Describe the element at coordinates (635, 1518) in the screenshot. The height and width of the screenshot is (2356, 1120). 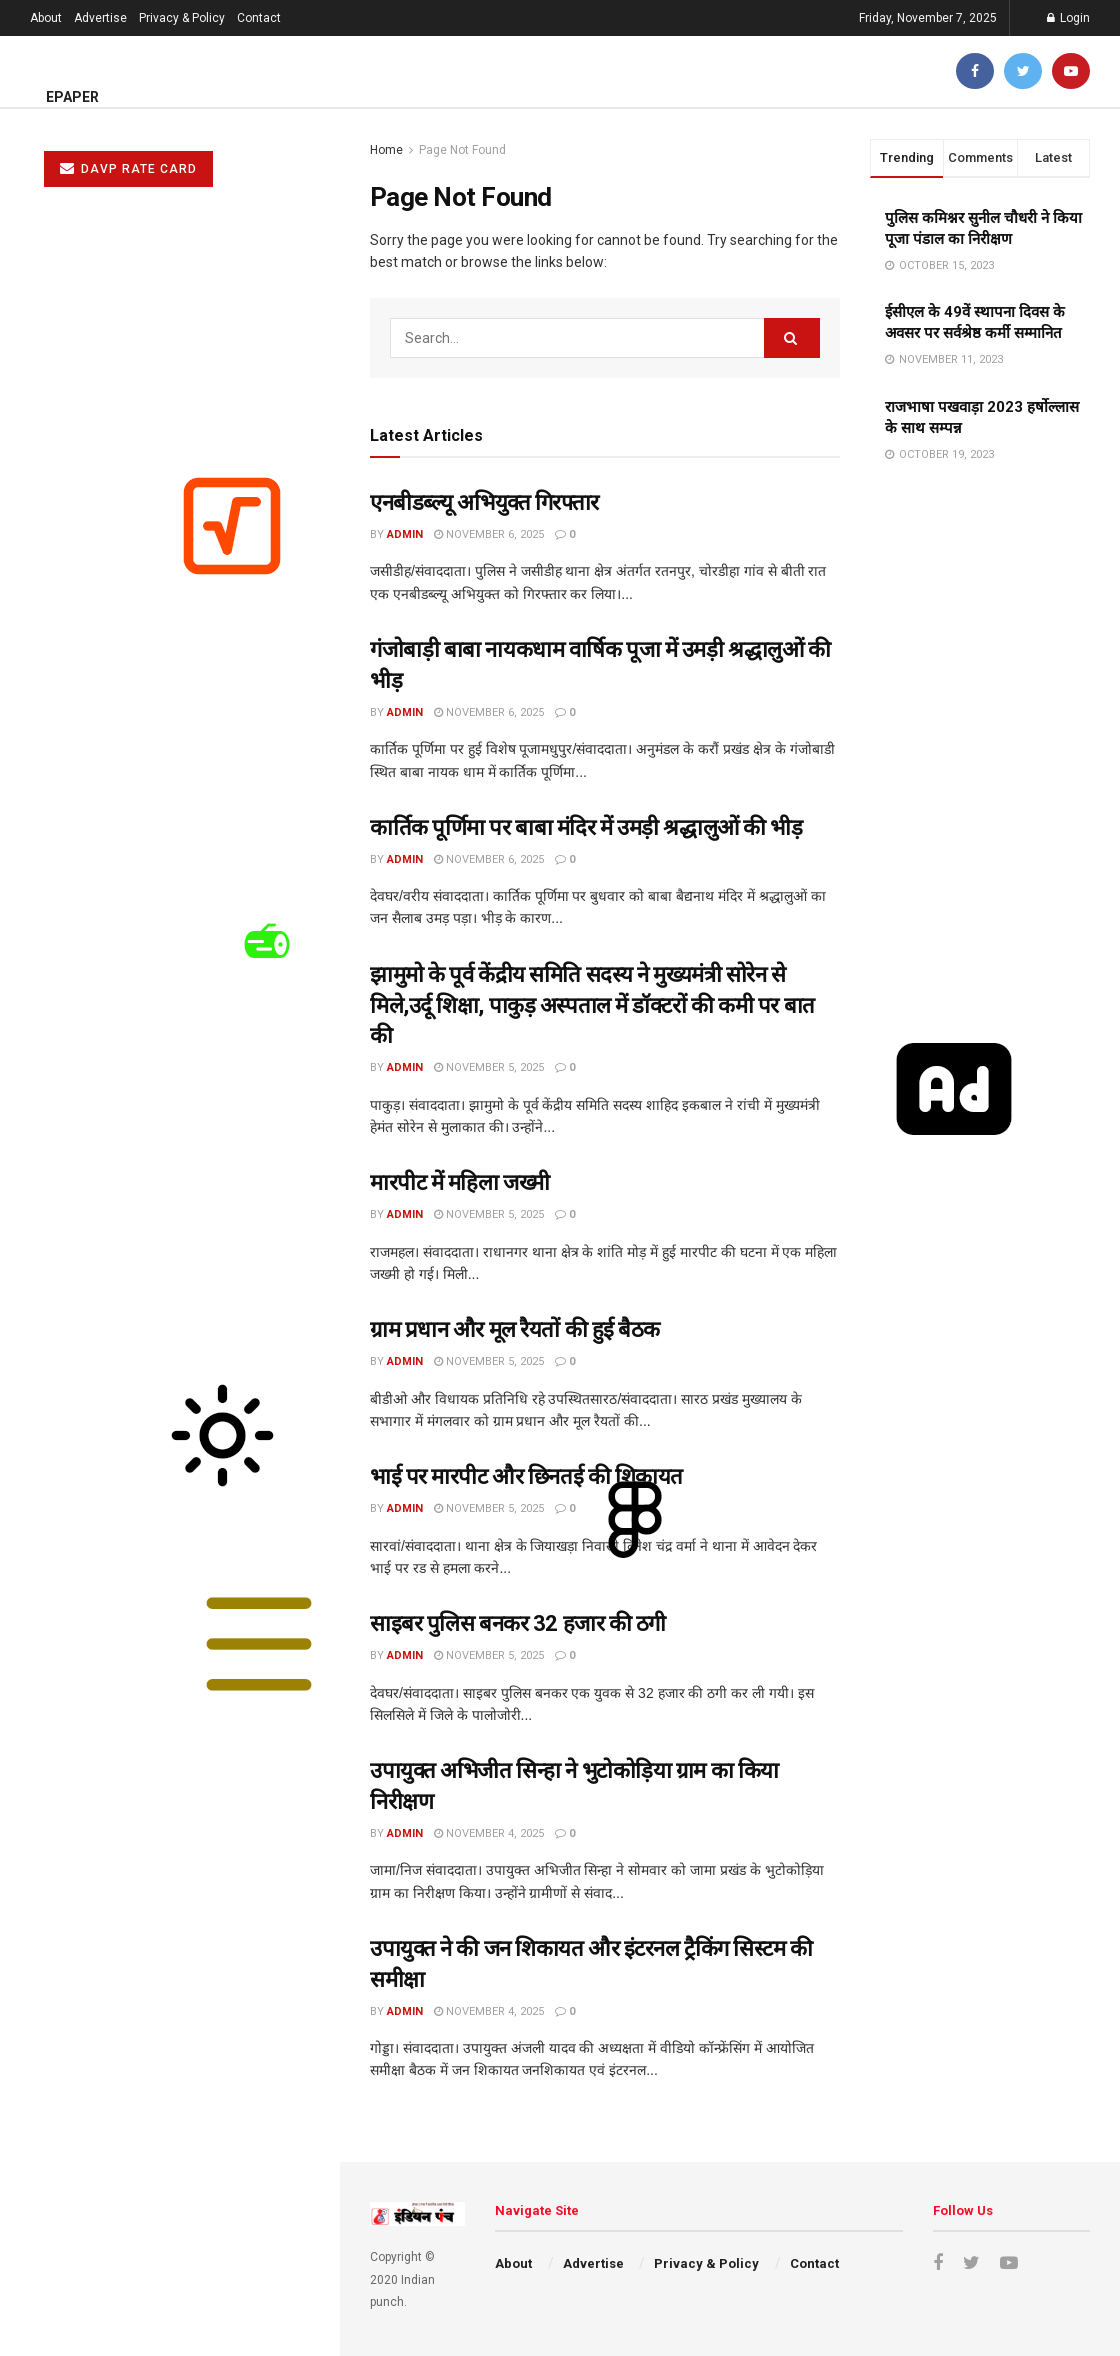
I see `open Figma design tool` at that location.